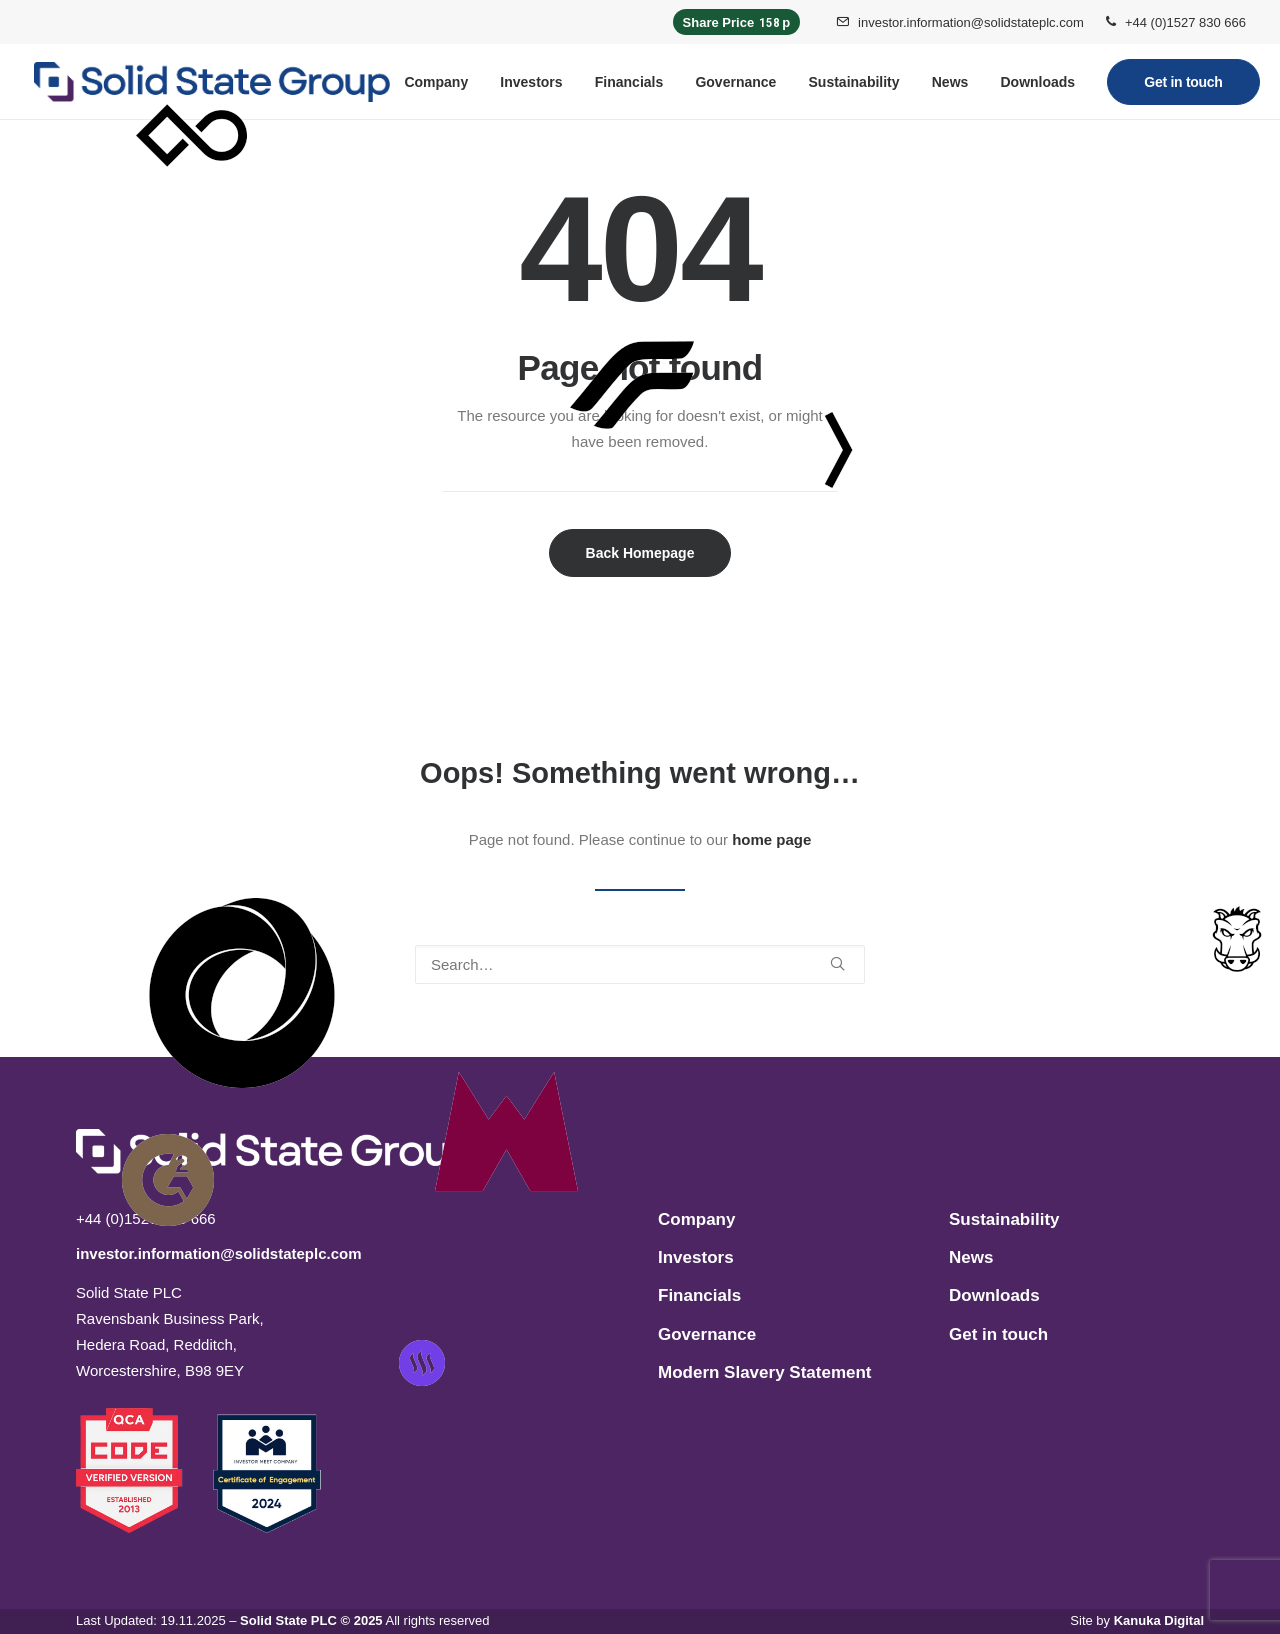 The width and height of the screenshot is (1280, 1634). I want to click on steem blockchain platform logo, so click(422, 1363).